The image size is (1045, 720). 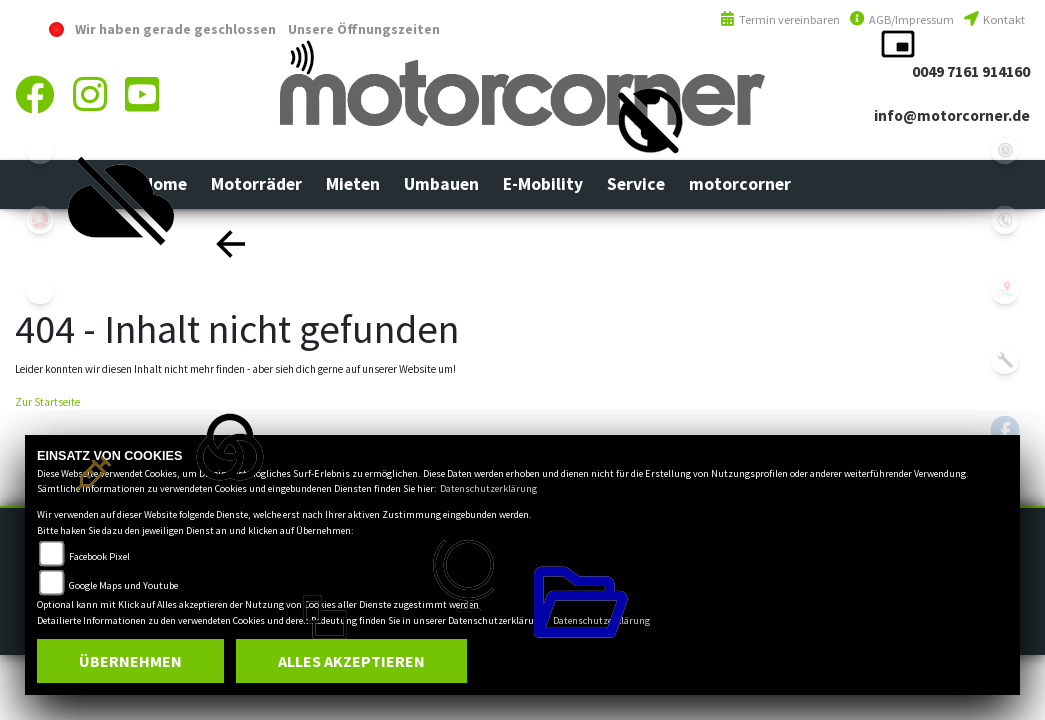 What do you see at coordinates (230, 447) in the screenshot?
I see `access your spaces or workspaces` at bounding box center [230, 447].